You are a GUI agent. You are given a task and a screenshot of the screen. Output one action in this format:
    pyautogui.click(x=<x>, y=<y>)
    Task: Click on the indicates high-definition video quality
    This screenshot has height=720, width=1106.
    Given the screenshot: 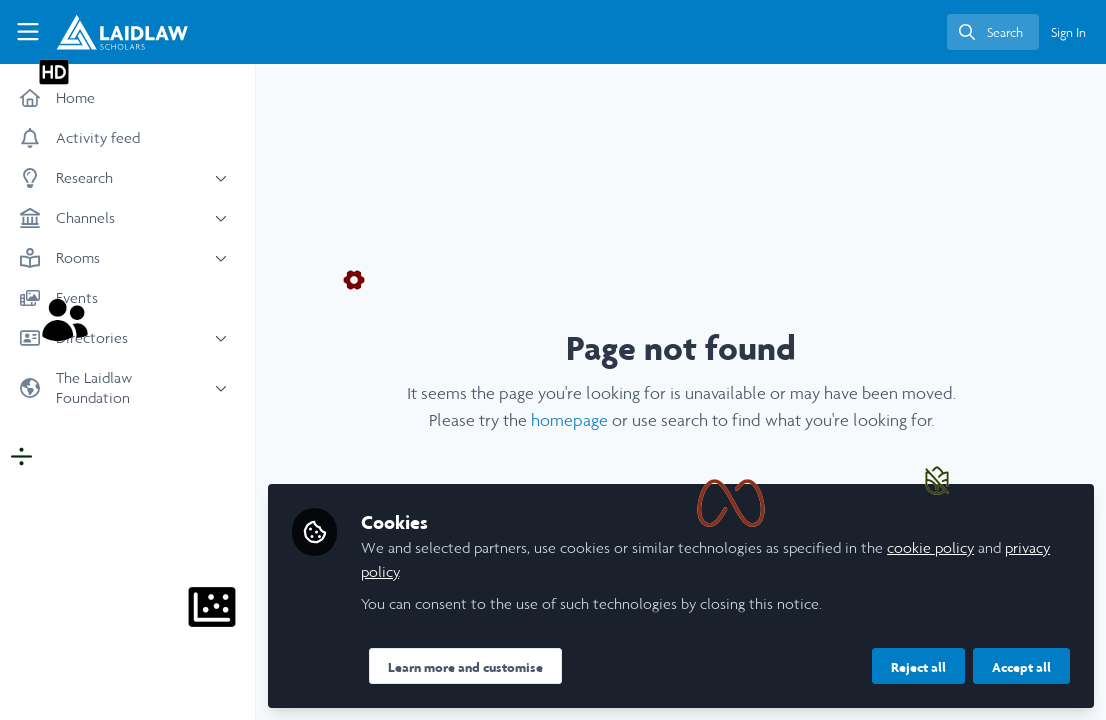 What is the action you would take?
    pyautogui.click(x=54, y=72)
    